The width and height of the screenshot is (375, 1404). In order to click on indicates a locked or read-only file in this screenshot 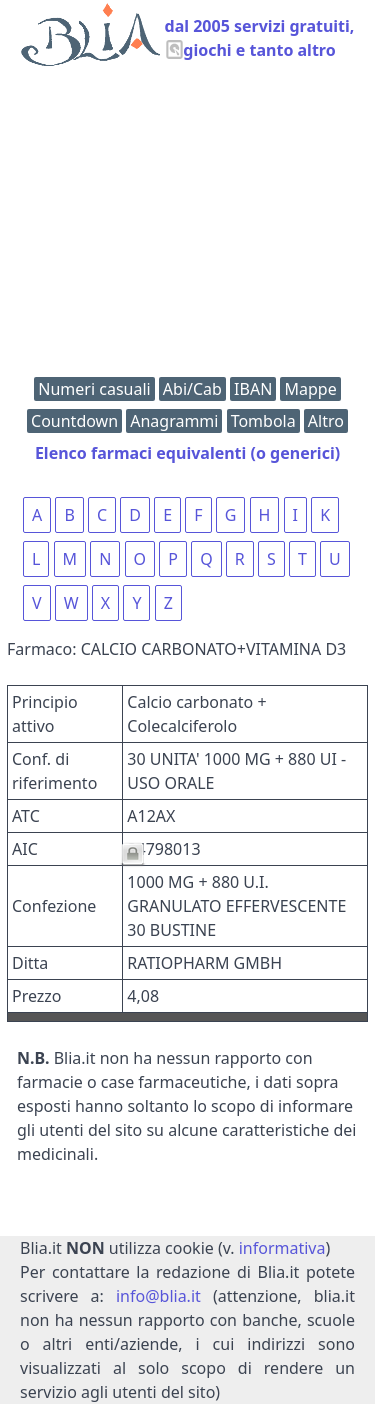, I will do `click(133, 855)`.